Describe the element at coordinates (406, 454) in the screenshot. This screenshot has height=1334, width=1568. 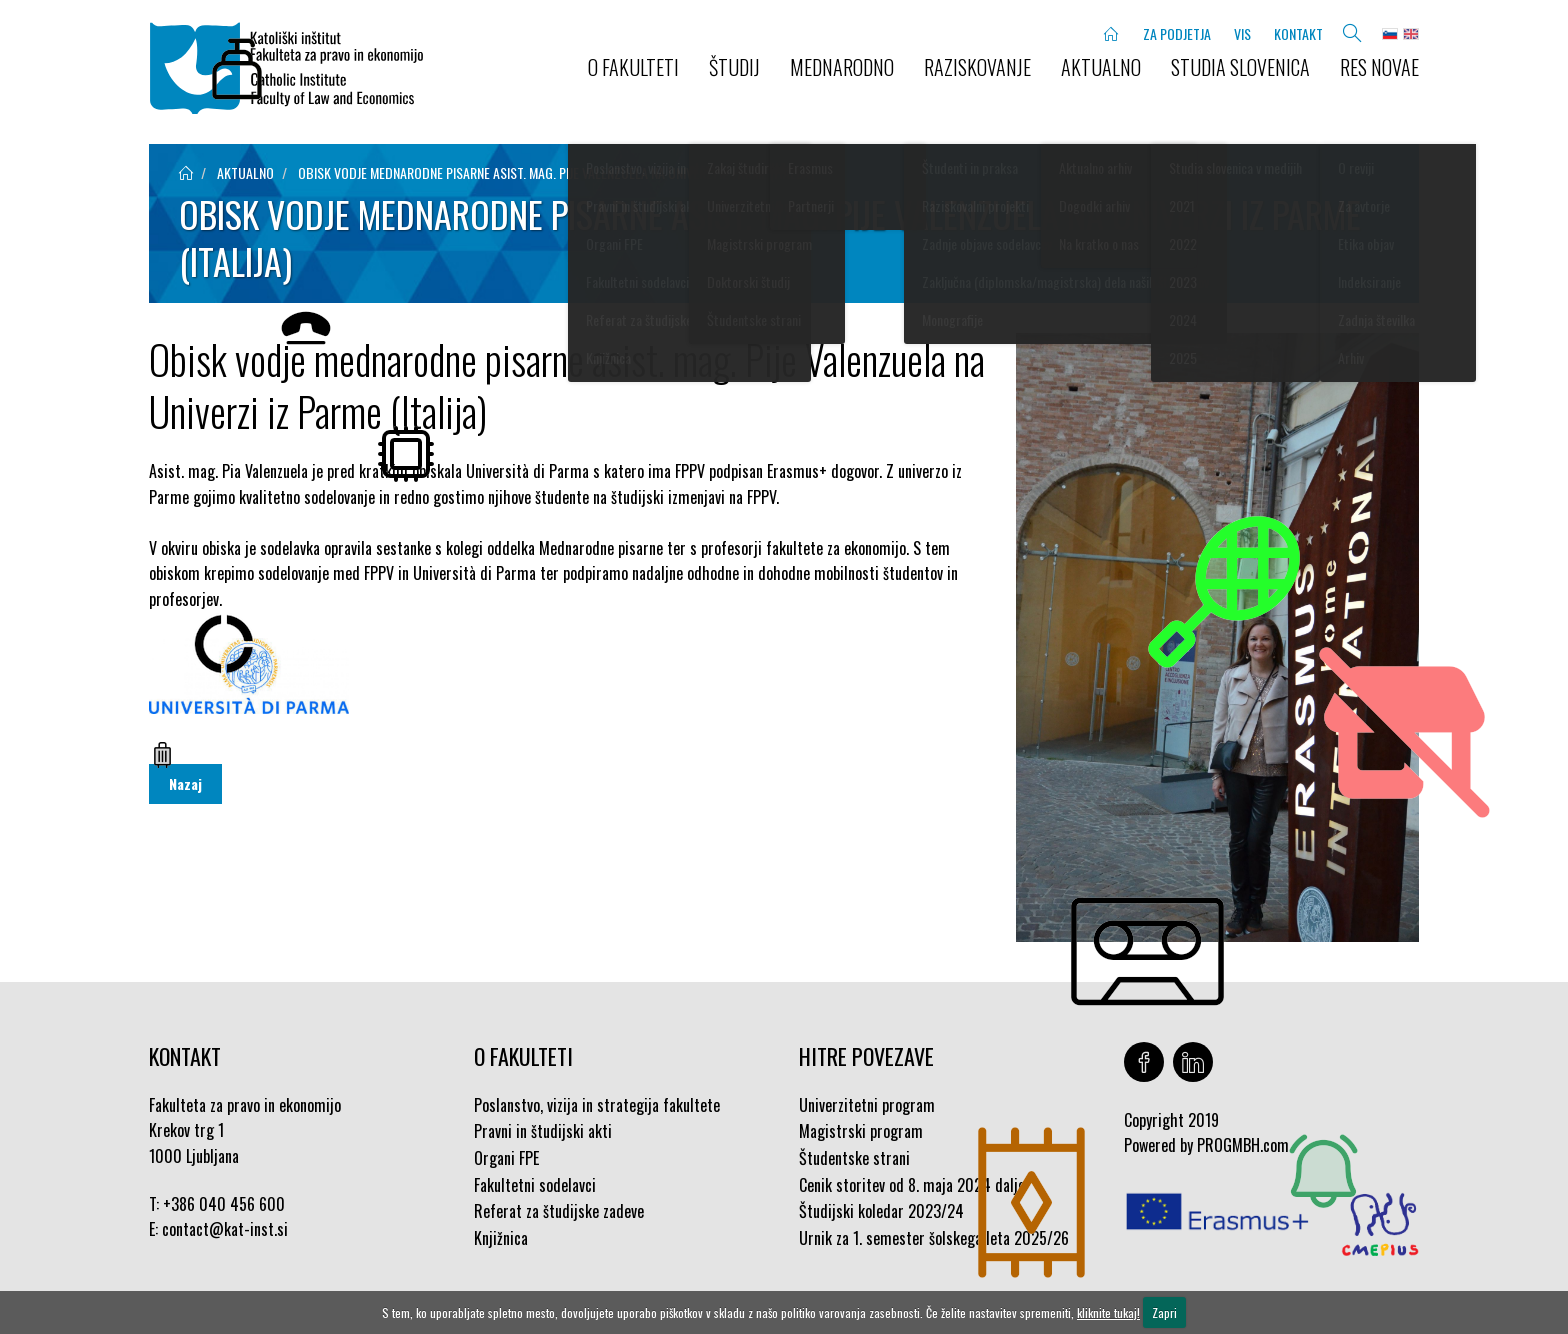
I see `view hardware or system specifications` at that location.